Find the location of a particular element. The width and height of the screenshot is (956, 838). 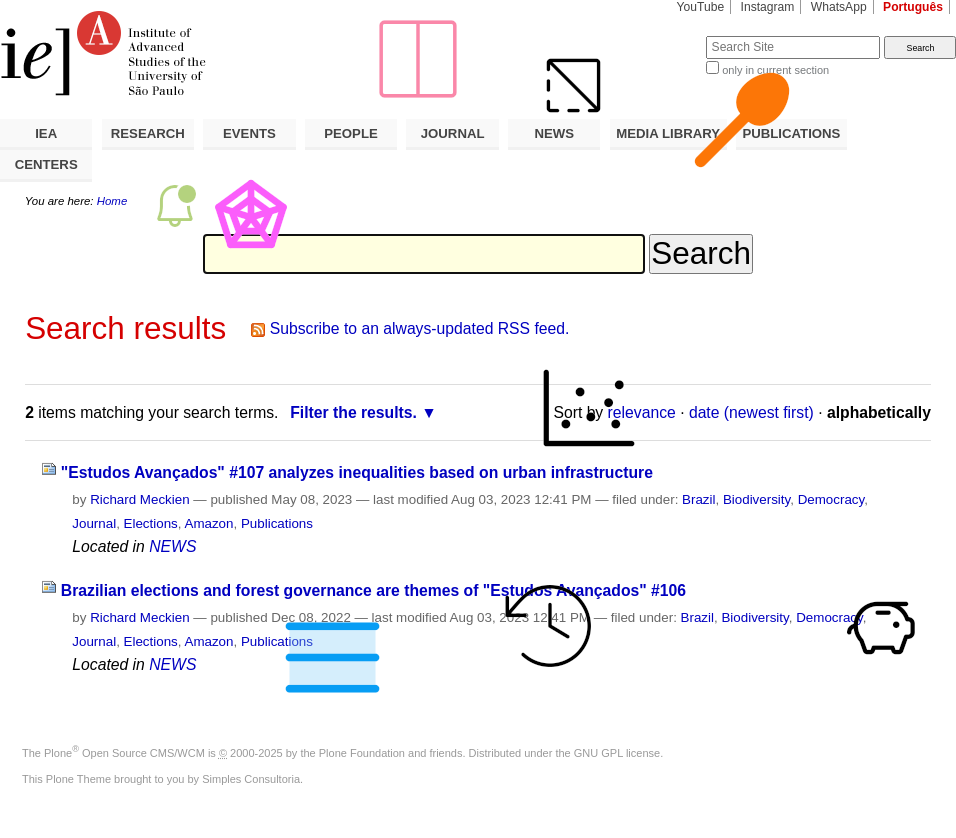

view items in list format is located at coordinates (332, 657).